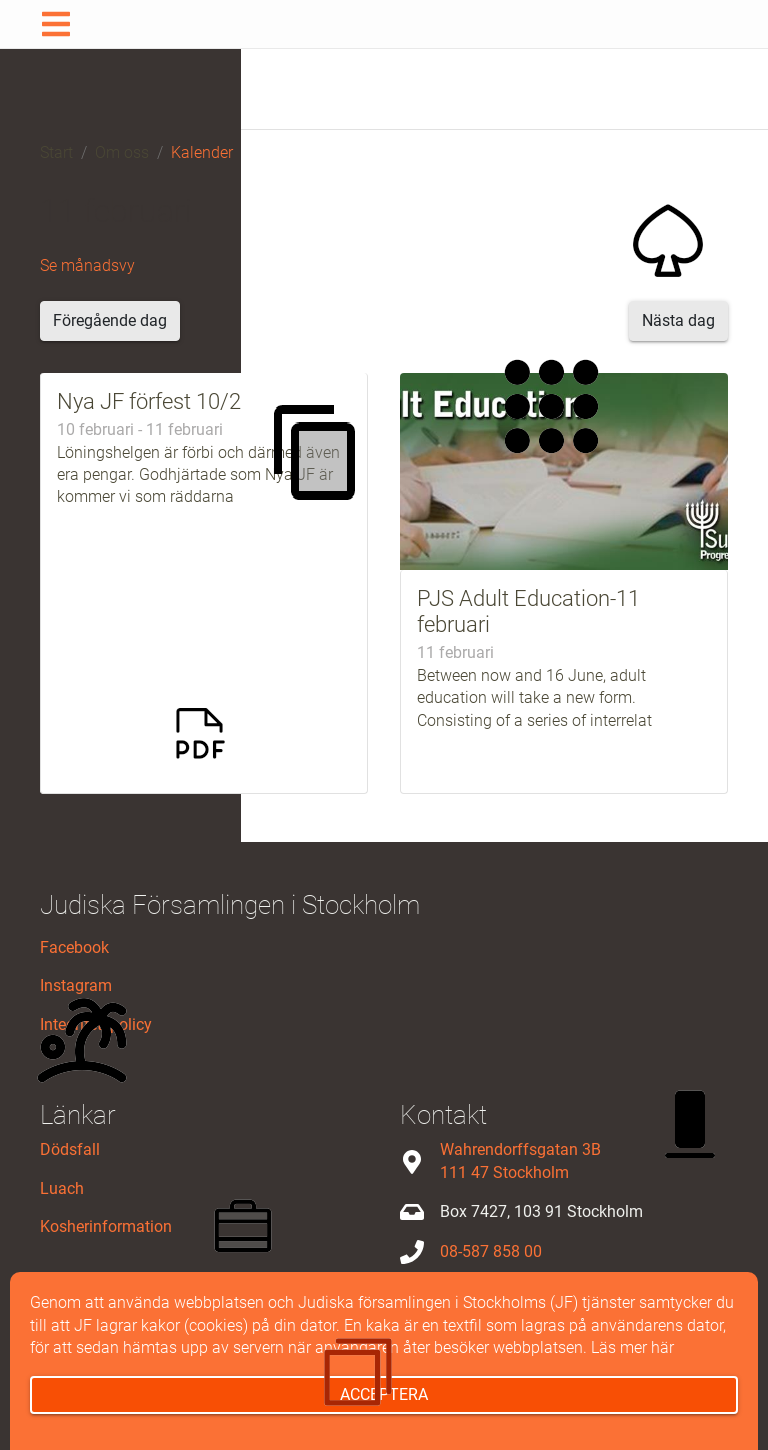  I want to click on indicates vacation or travel mode, so click(82, 1041).